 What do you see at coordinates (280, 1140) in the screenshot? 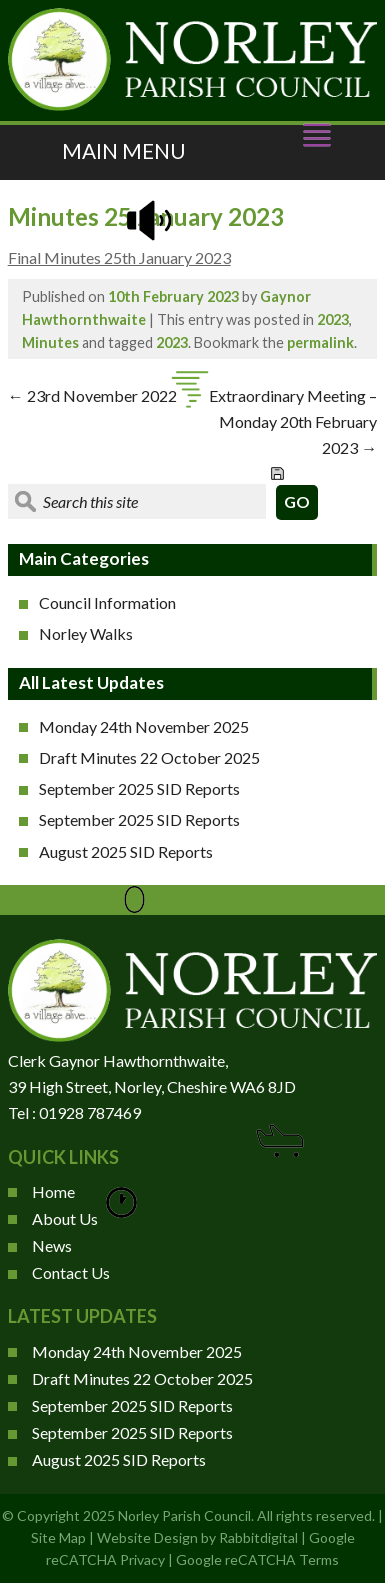
I see `indicates flight is taxiing or on the ground` at bounding box center [280, 1140].